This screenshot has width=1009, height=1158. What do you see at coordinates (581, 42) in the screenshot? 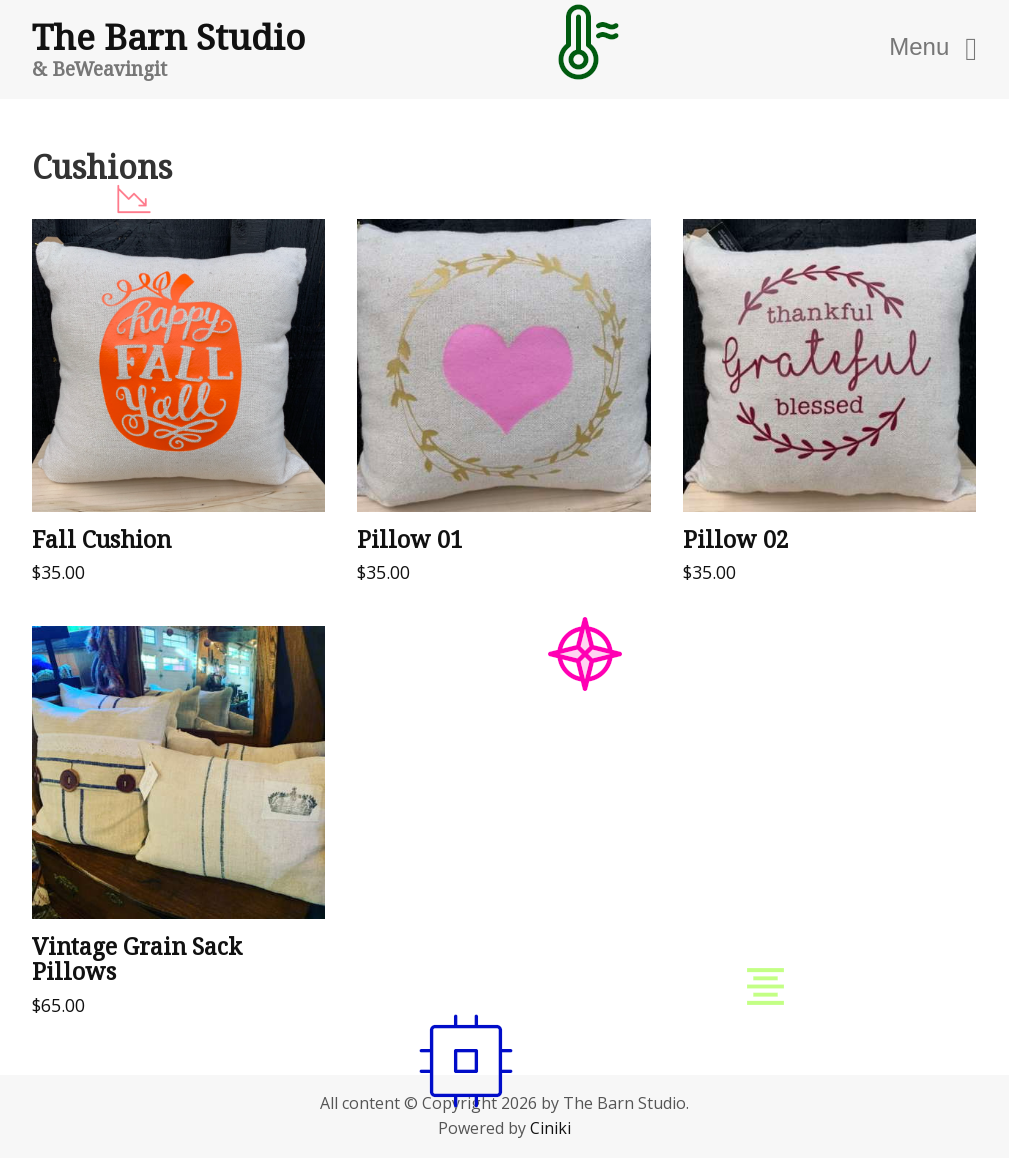
I see `indicates high temperature or heat warning` at bounding box center [581, 42].